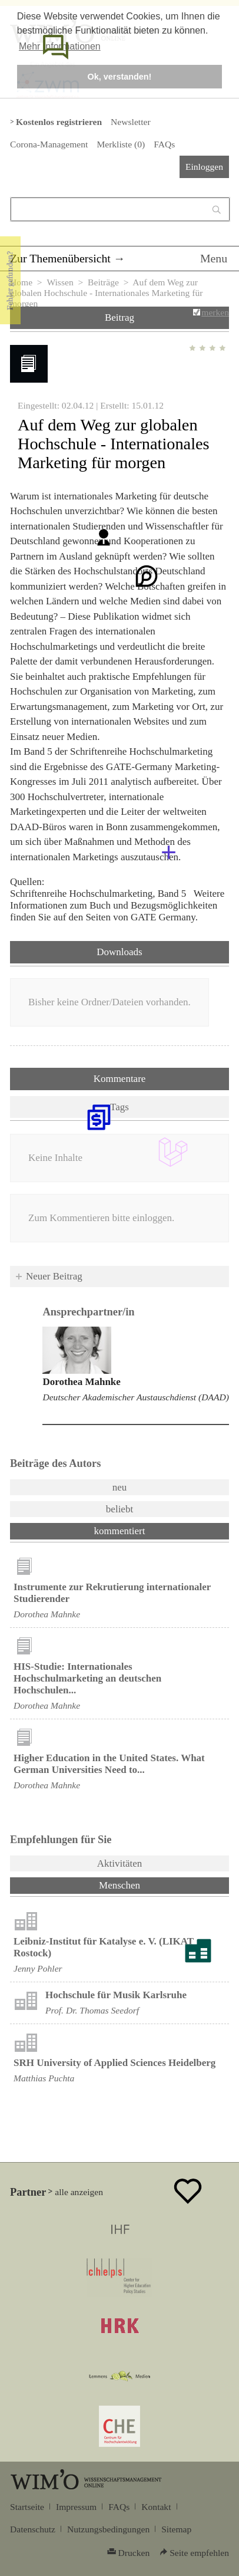 This screenshot has width=239, height=2576. I want to click on view currency or financial documents, so click(99, 1117).